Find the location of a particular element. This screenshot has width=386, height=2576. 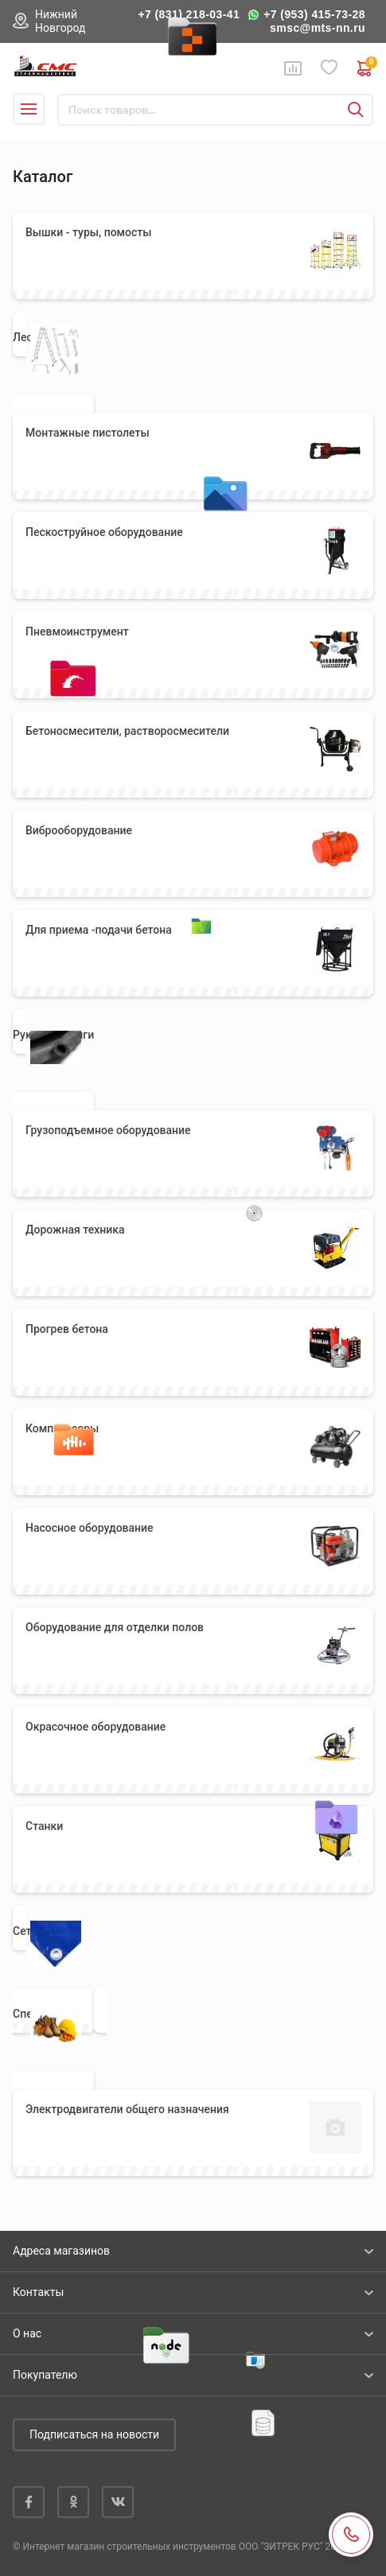

folder containing cursor or pointer assets is located at coordinates (201, 927).